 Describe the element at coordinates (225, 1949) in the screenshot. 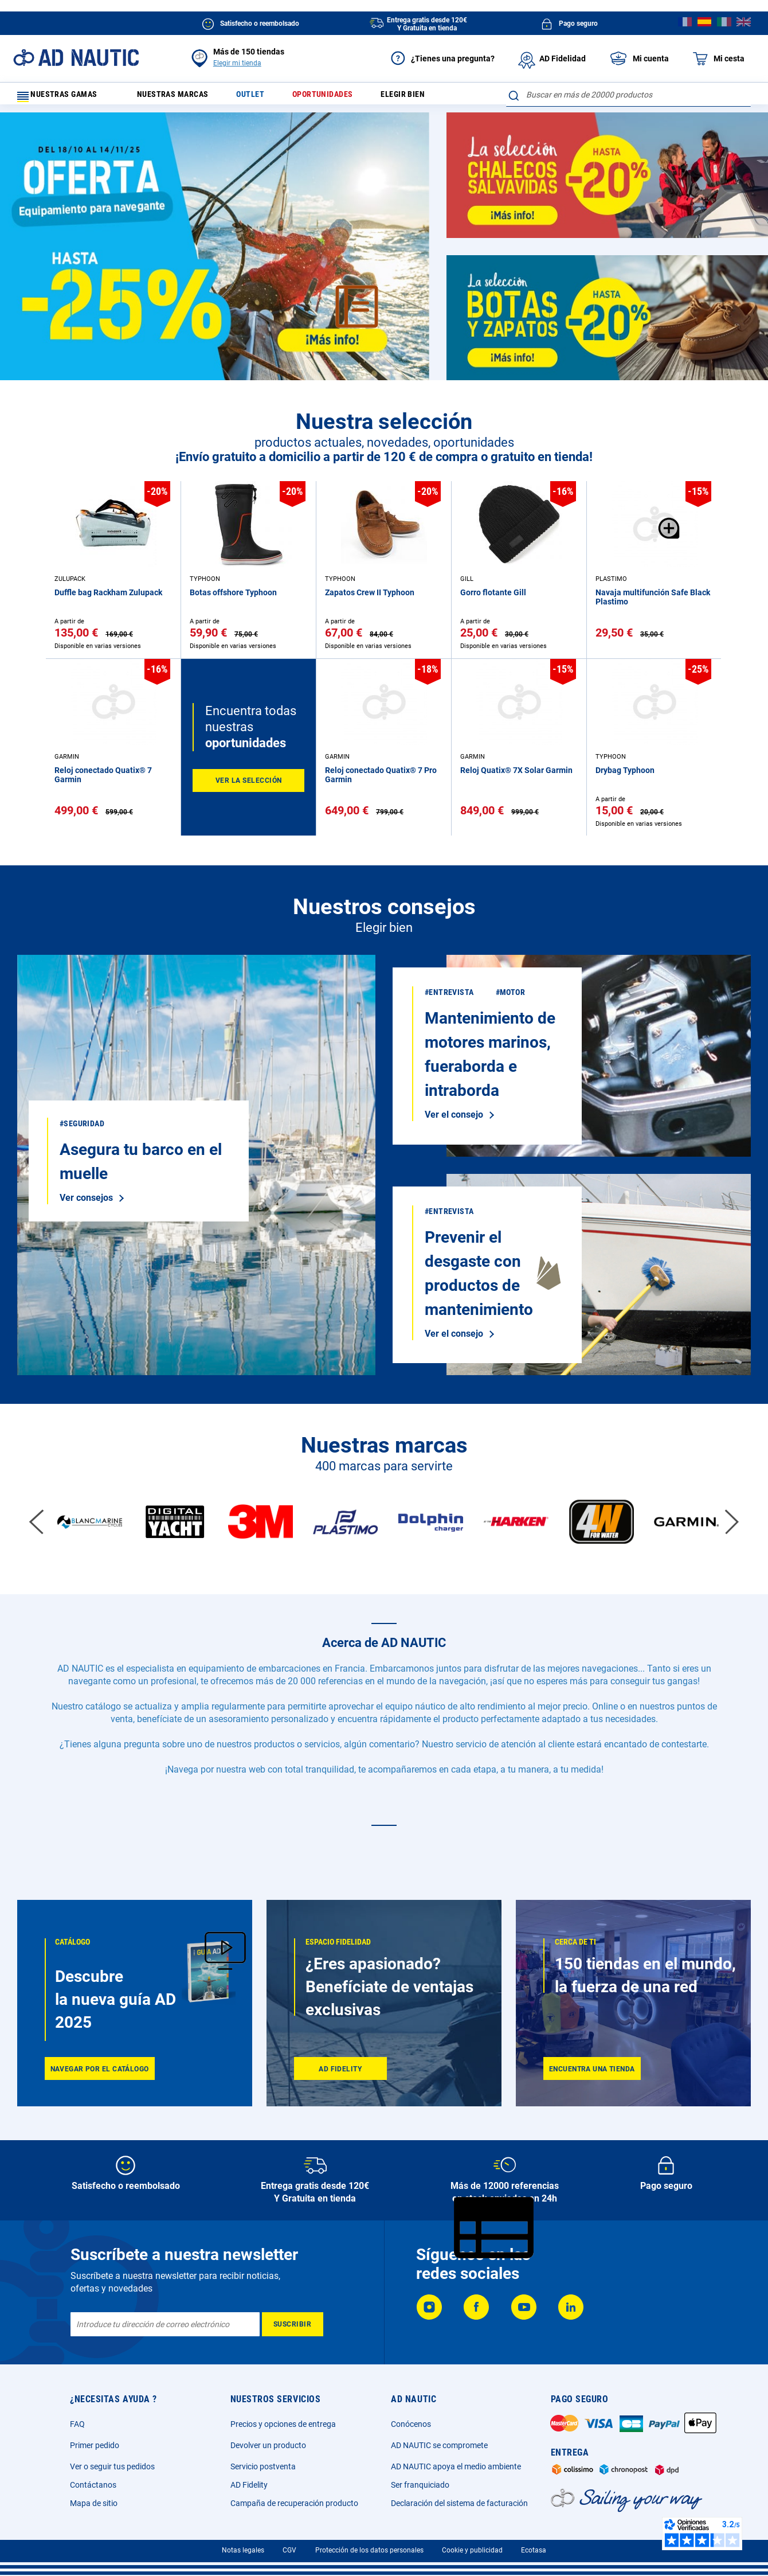

I see `play video on display` at that location.